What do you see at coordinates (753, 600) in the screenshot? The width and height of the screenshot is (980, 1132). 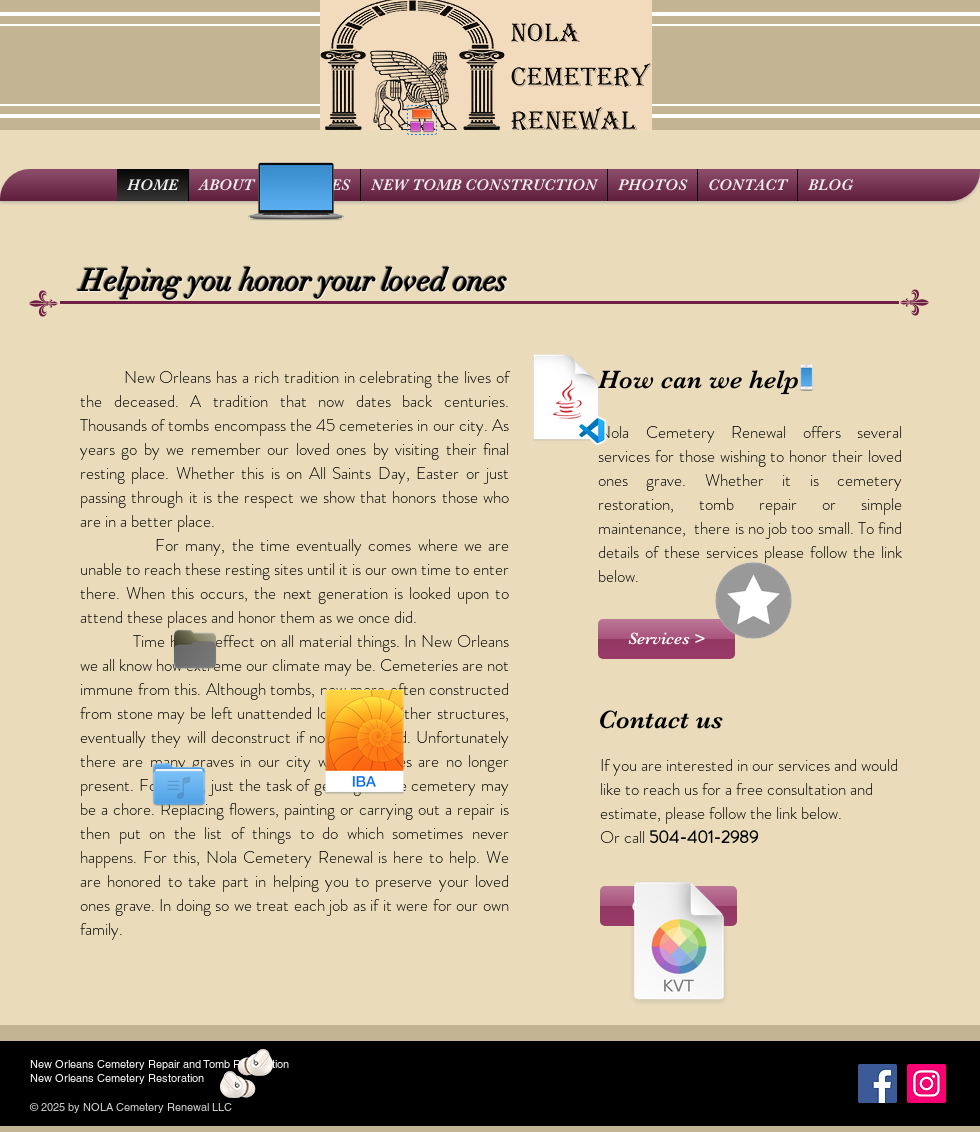 I see `indicates an unrated item` at bounding box center [753, 600].